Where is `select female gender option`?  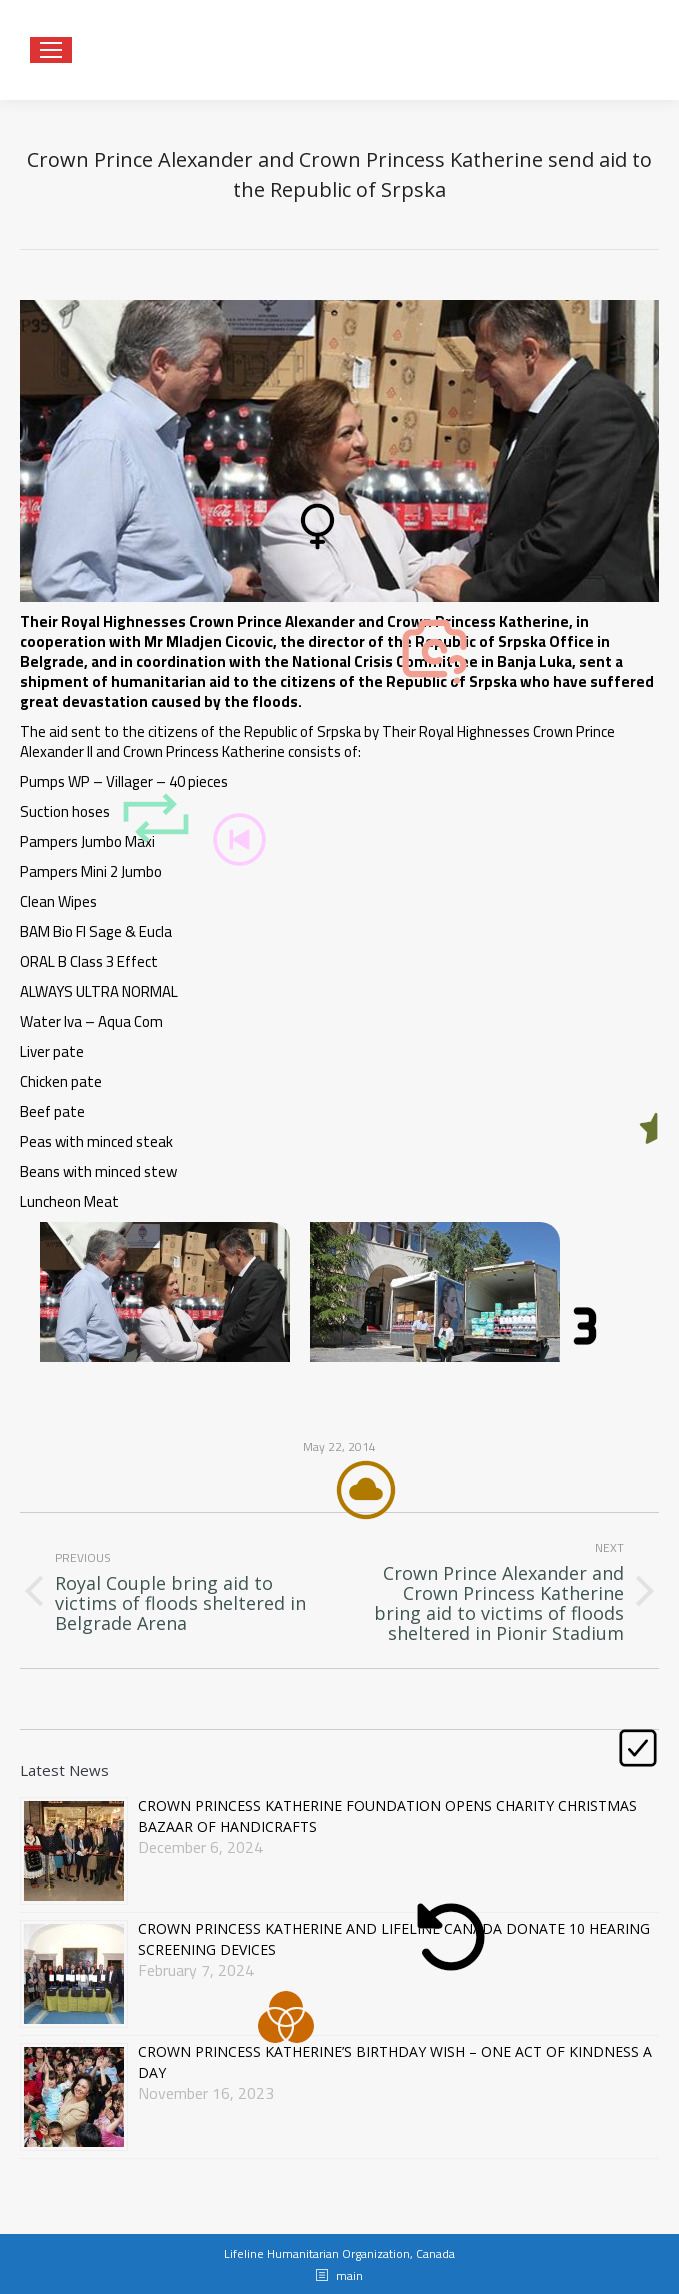
select female gender option is located at coordinates (317, 526).